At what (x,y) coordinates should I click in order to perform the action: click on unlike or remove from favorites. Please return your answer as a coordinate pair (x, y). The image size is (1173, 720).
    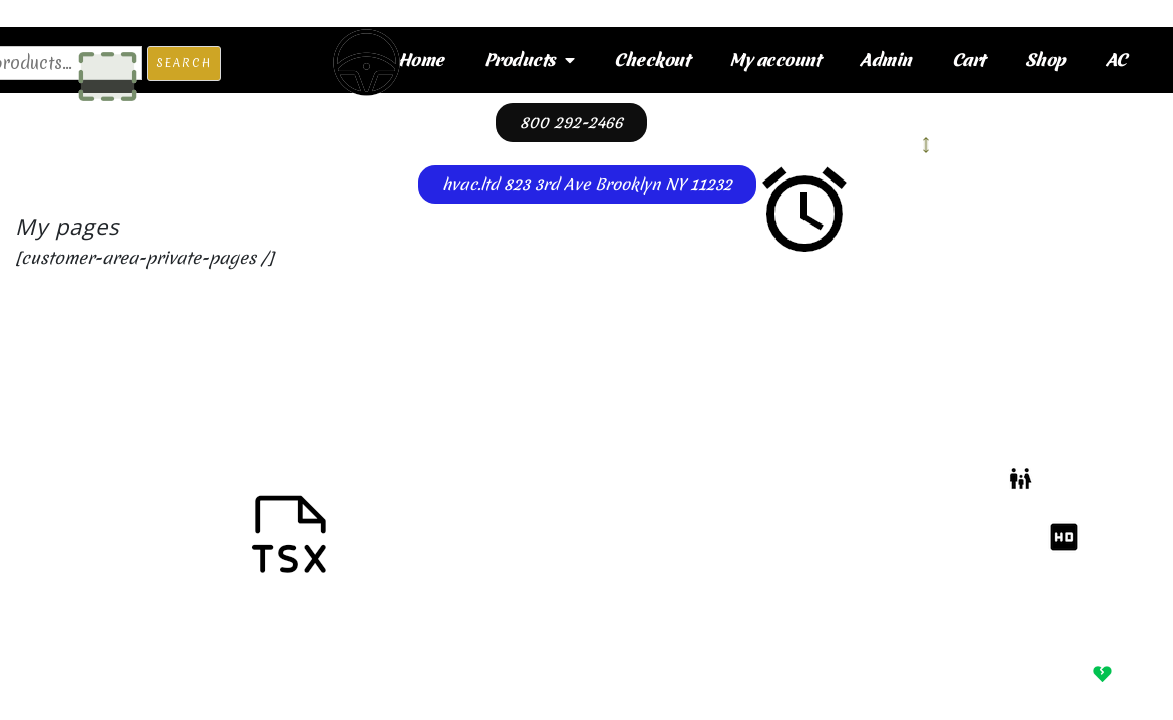
    Looking at the image, I should click on (1102, 673).